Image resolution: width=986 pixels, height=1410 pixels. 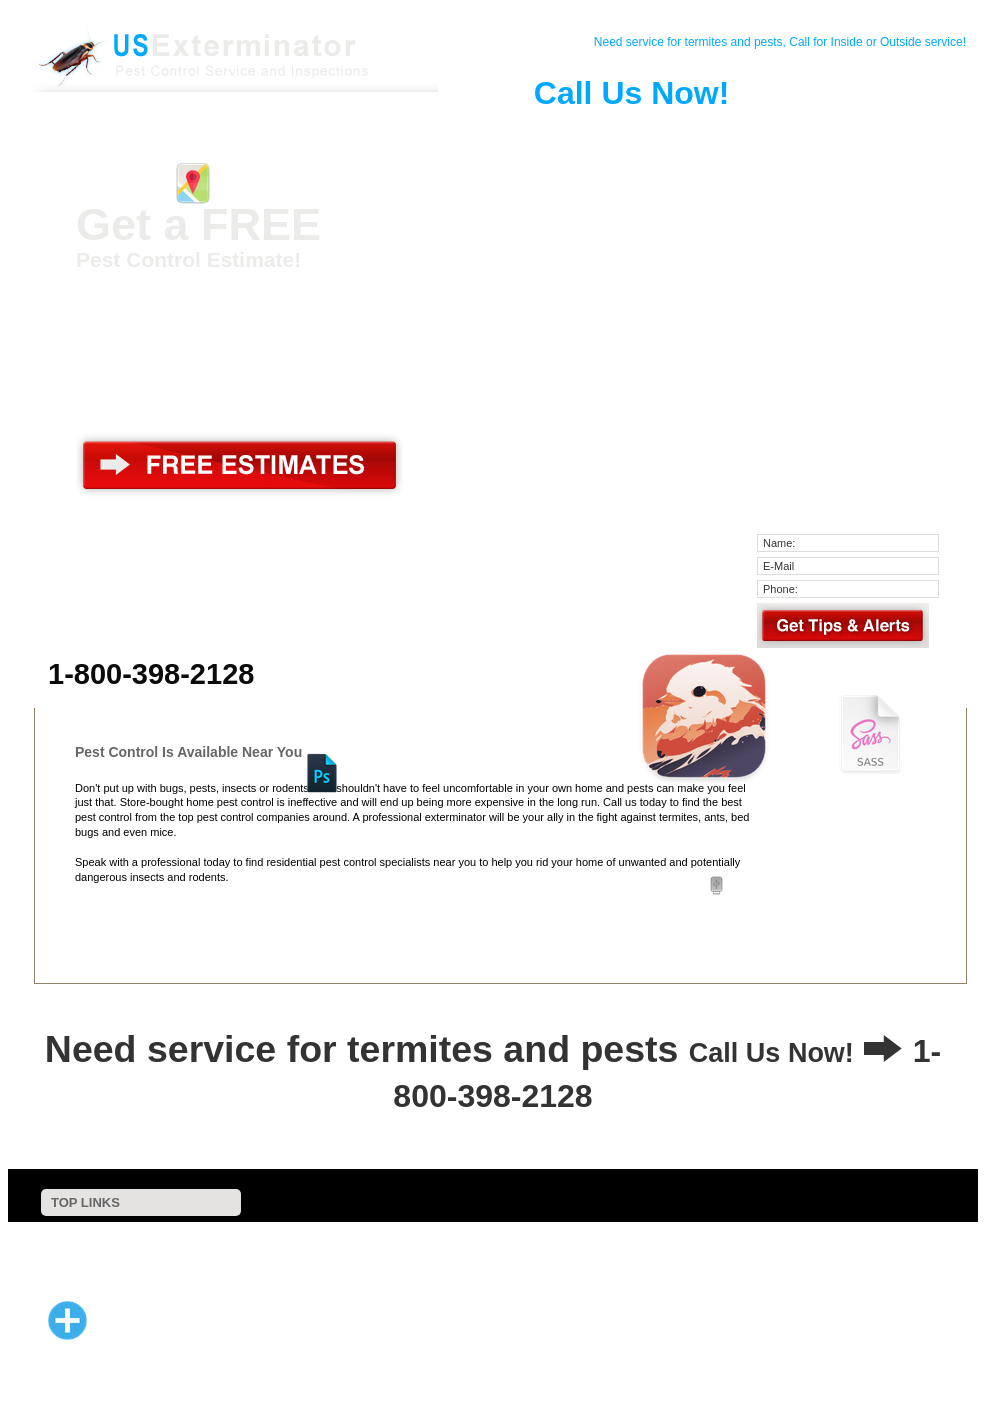 What do you see at coordinates (704, 716) in the screenshot?
I see `open halloy IRC client` at bounding box center [704, 716].